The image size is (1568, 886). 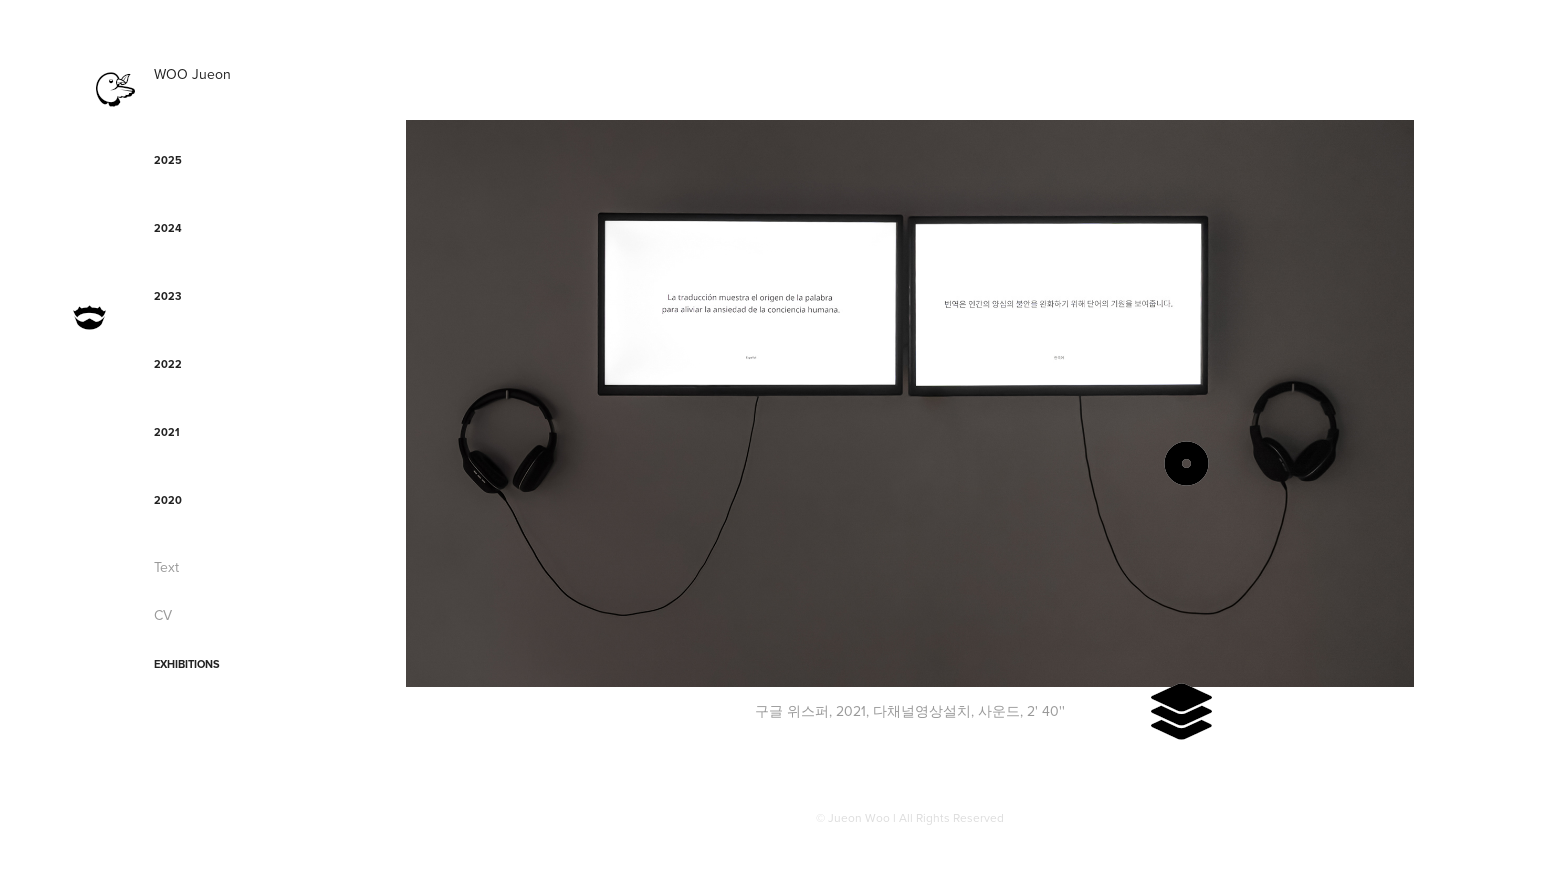 What do you see at coordinates (89, 317) in the screenshot?
I see `navigate to the nim programming language website` at bounding box center [89, 317].